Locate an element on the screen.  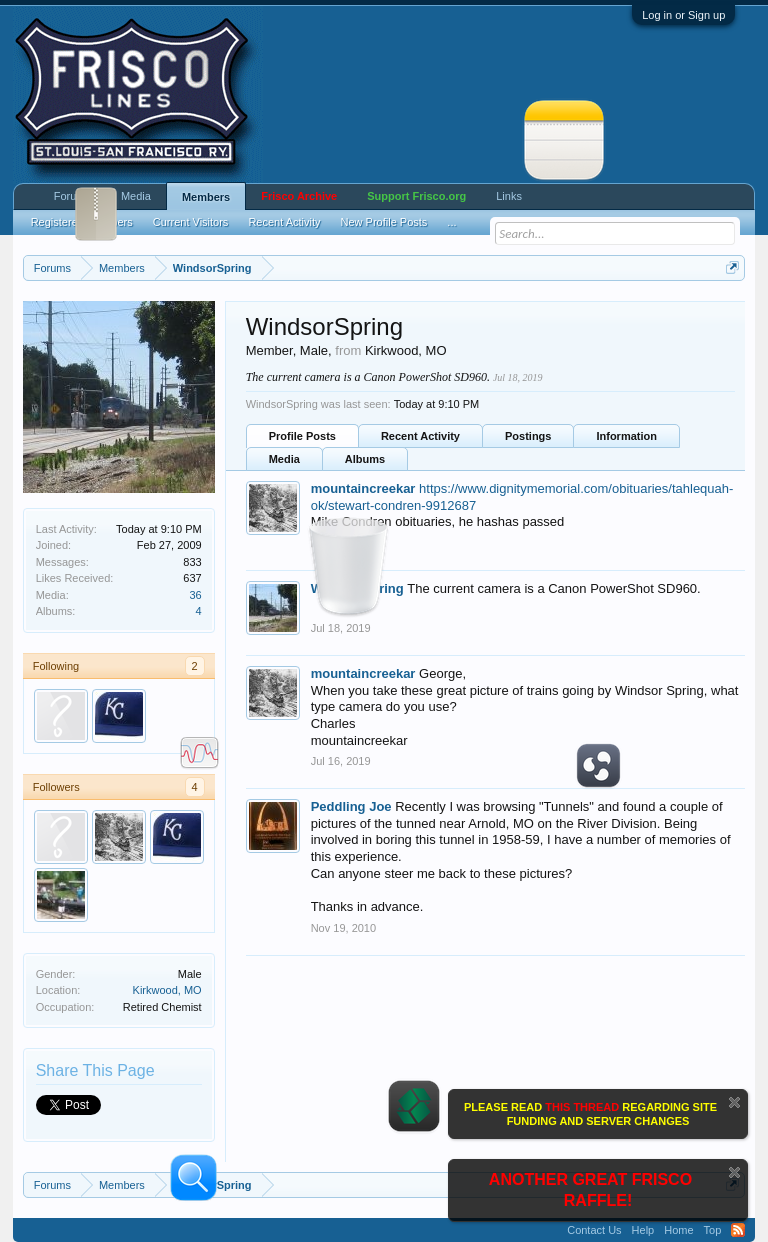
open the trash to view deleted items is located at coordinates (348, 565).